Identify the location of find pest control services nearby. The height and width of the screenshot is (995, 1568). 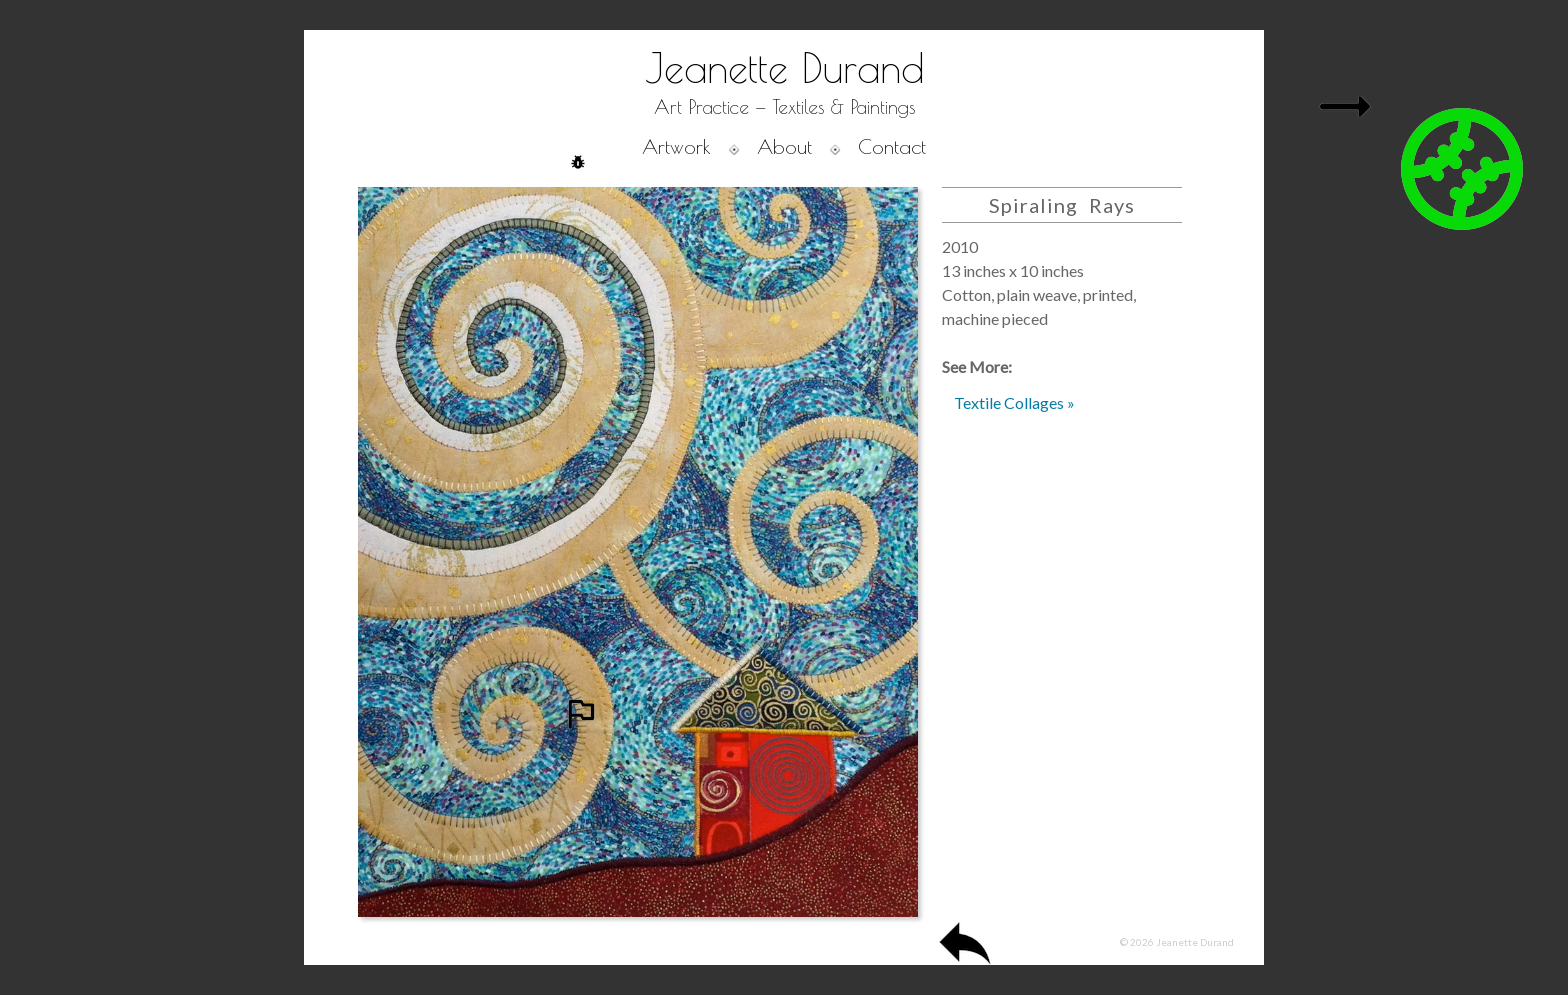
(578, 162).